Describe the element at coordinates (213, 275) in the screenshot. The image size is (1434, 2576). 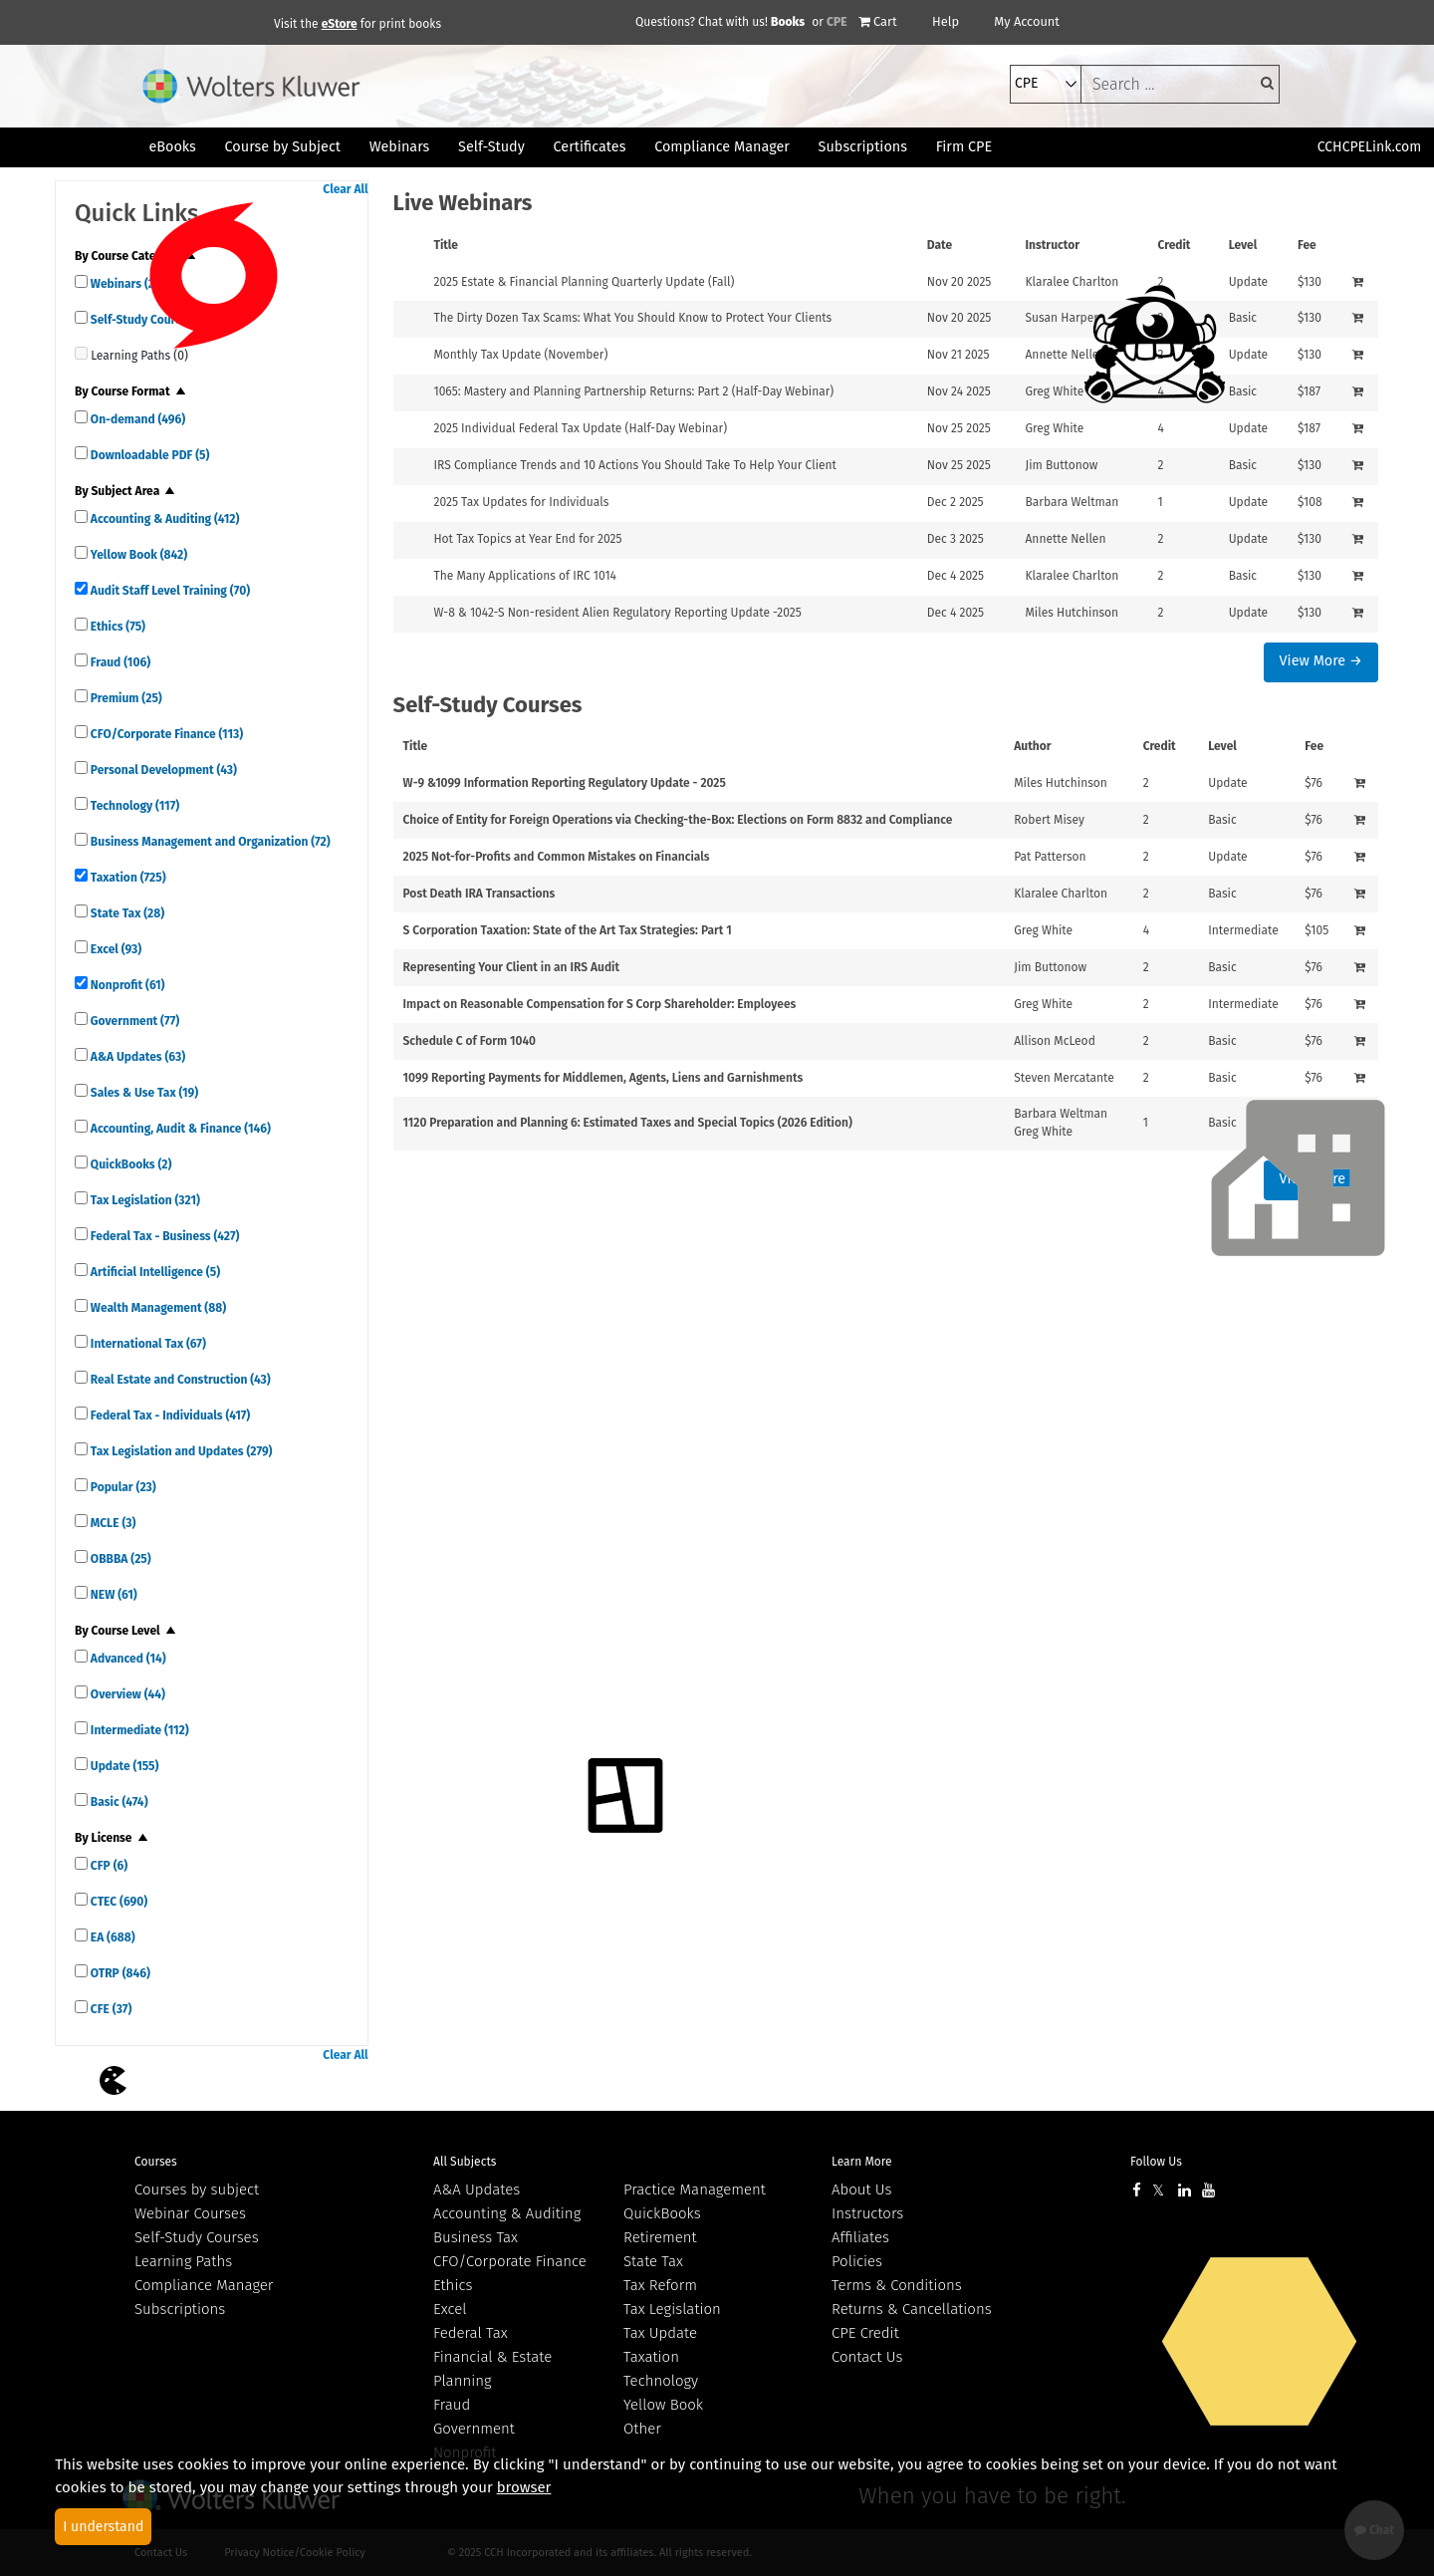
I see `indicates typhoon or hurricane weather alert` at that location.